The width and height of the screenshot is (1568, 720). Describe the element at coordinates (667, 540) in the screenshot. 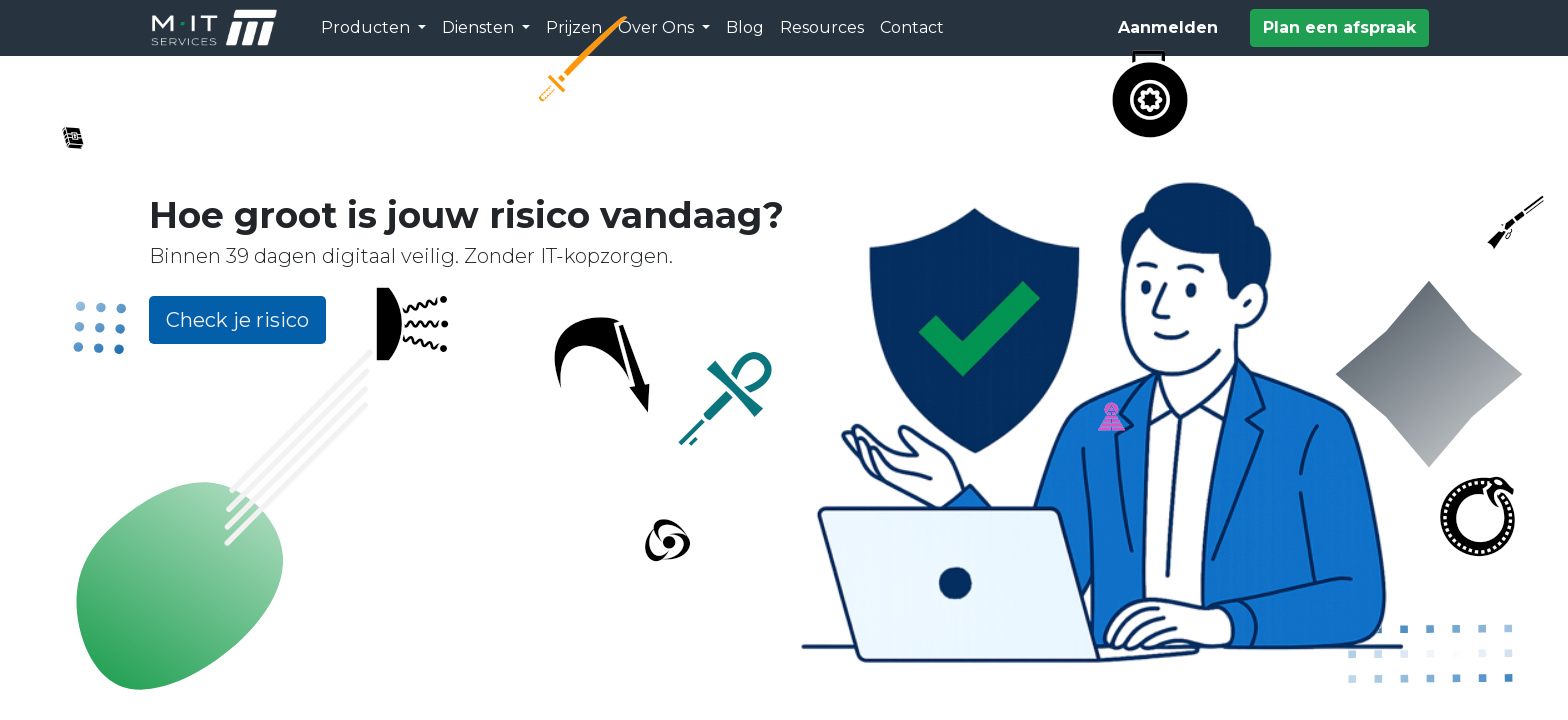

I see `indicates a swirling or cyclone effect in gameplay` at that location.